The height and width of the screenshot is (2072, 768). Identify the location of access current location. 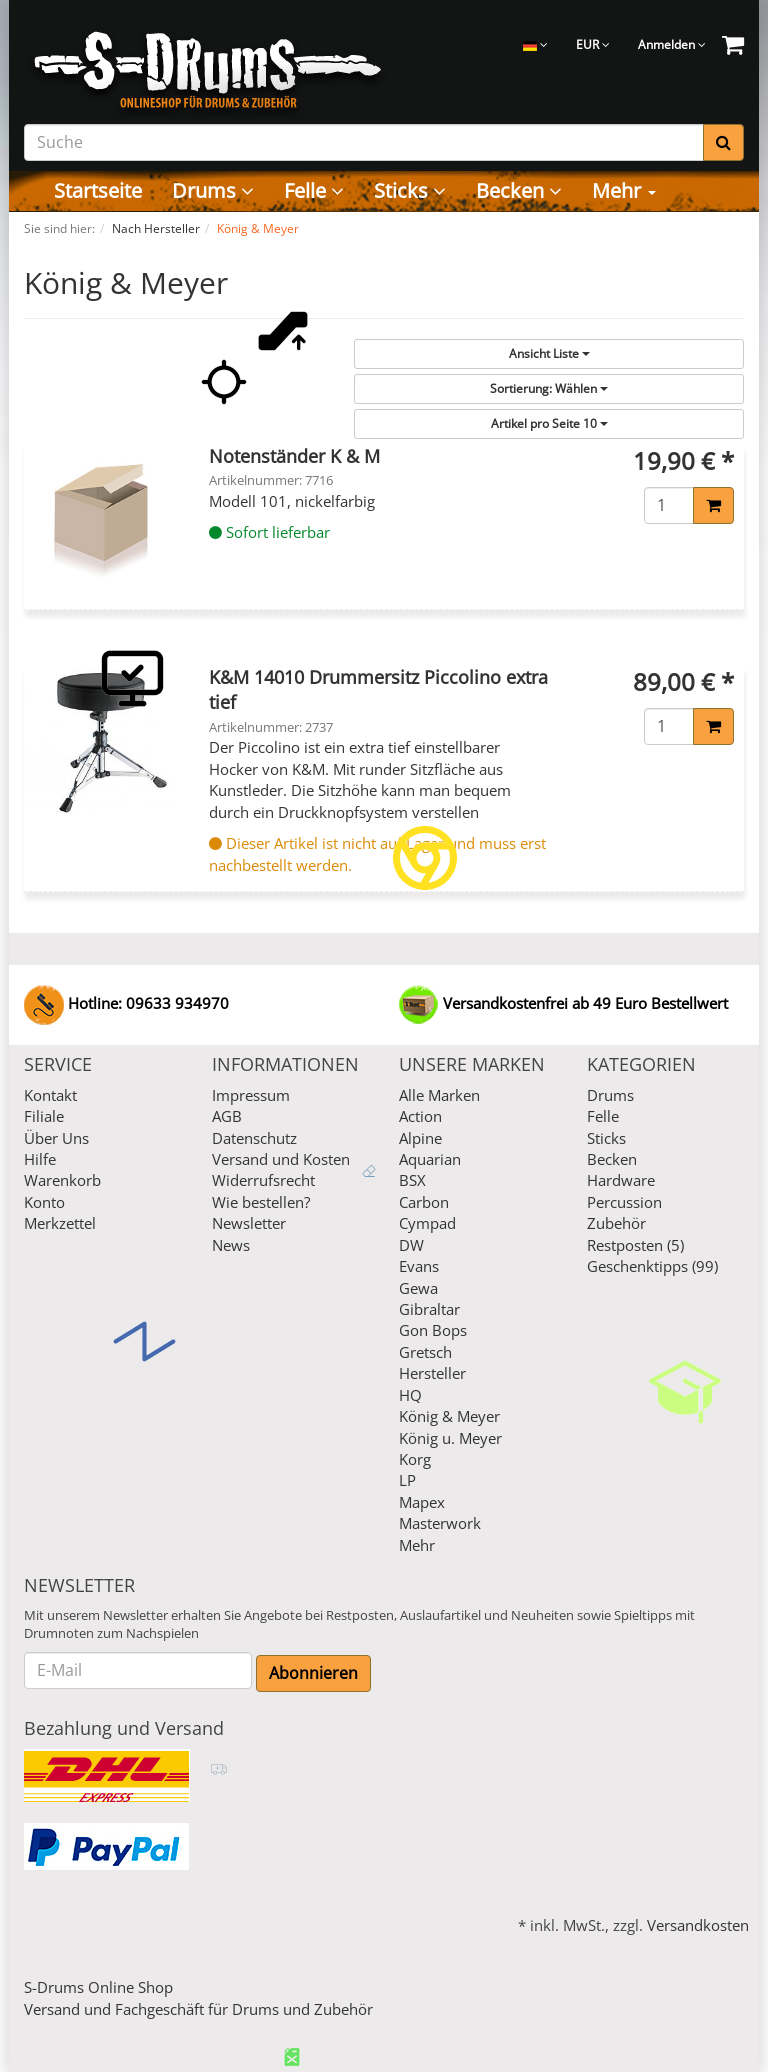
(224, 382).